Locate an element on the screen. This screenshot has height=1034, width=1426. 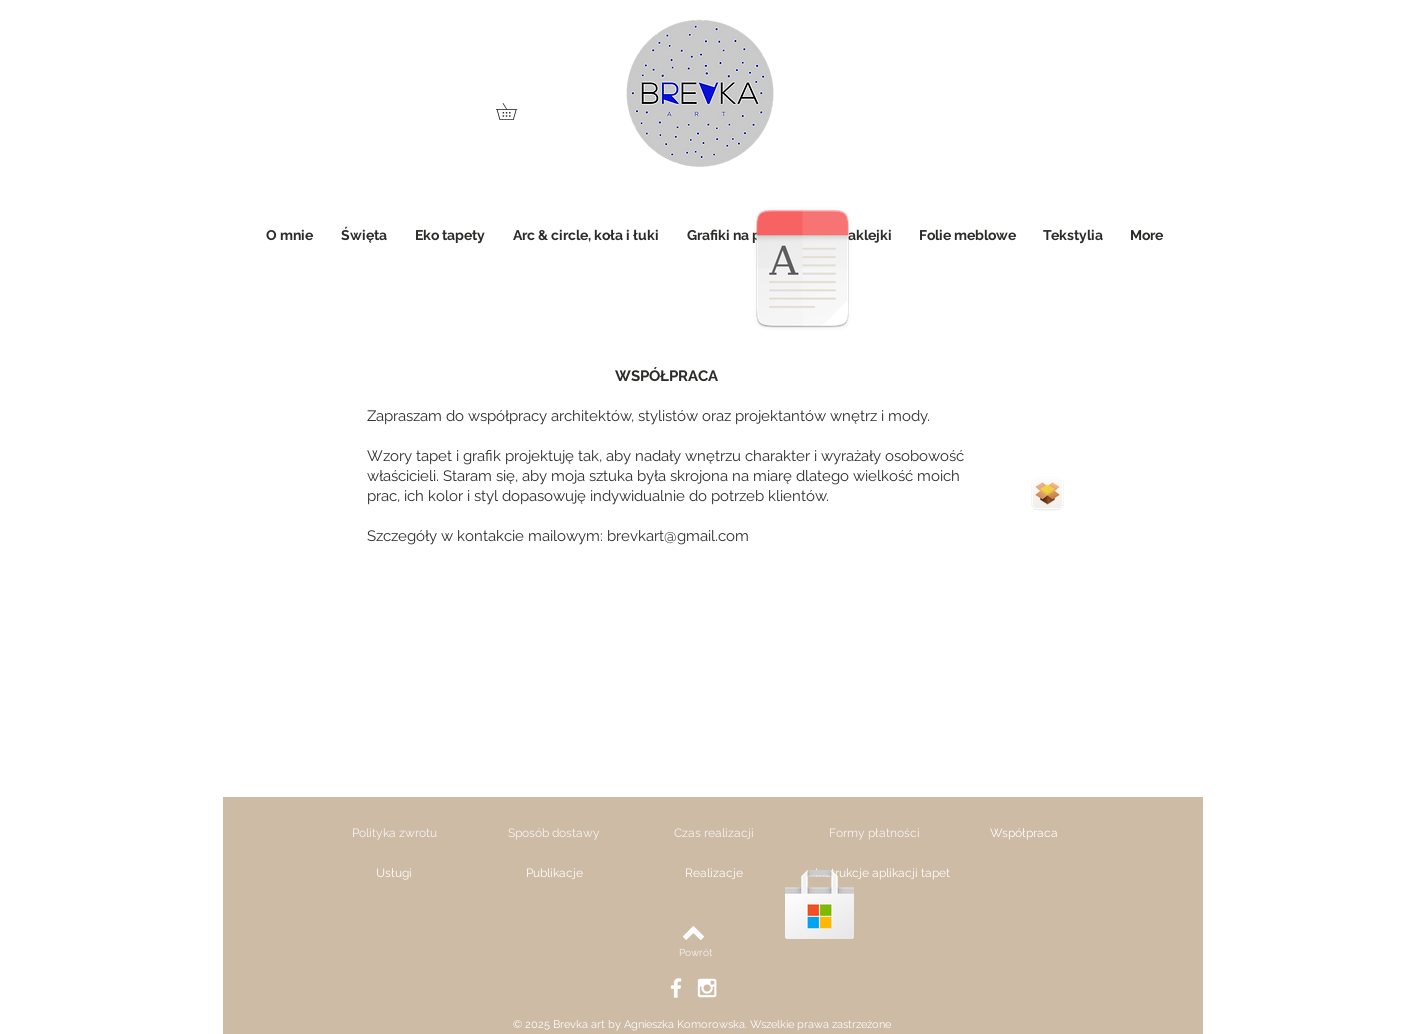
open gdebi package installer is located at coordinates (1047, 493).